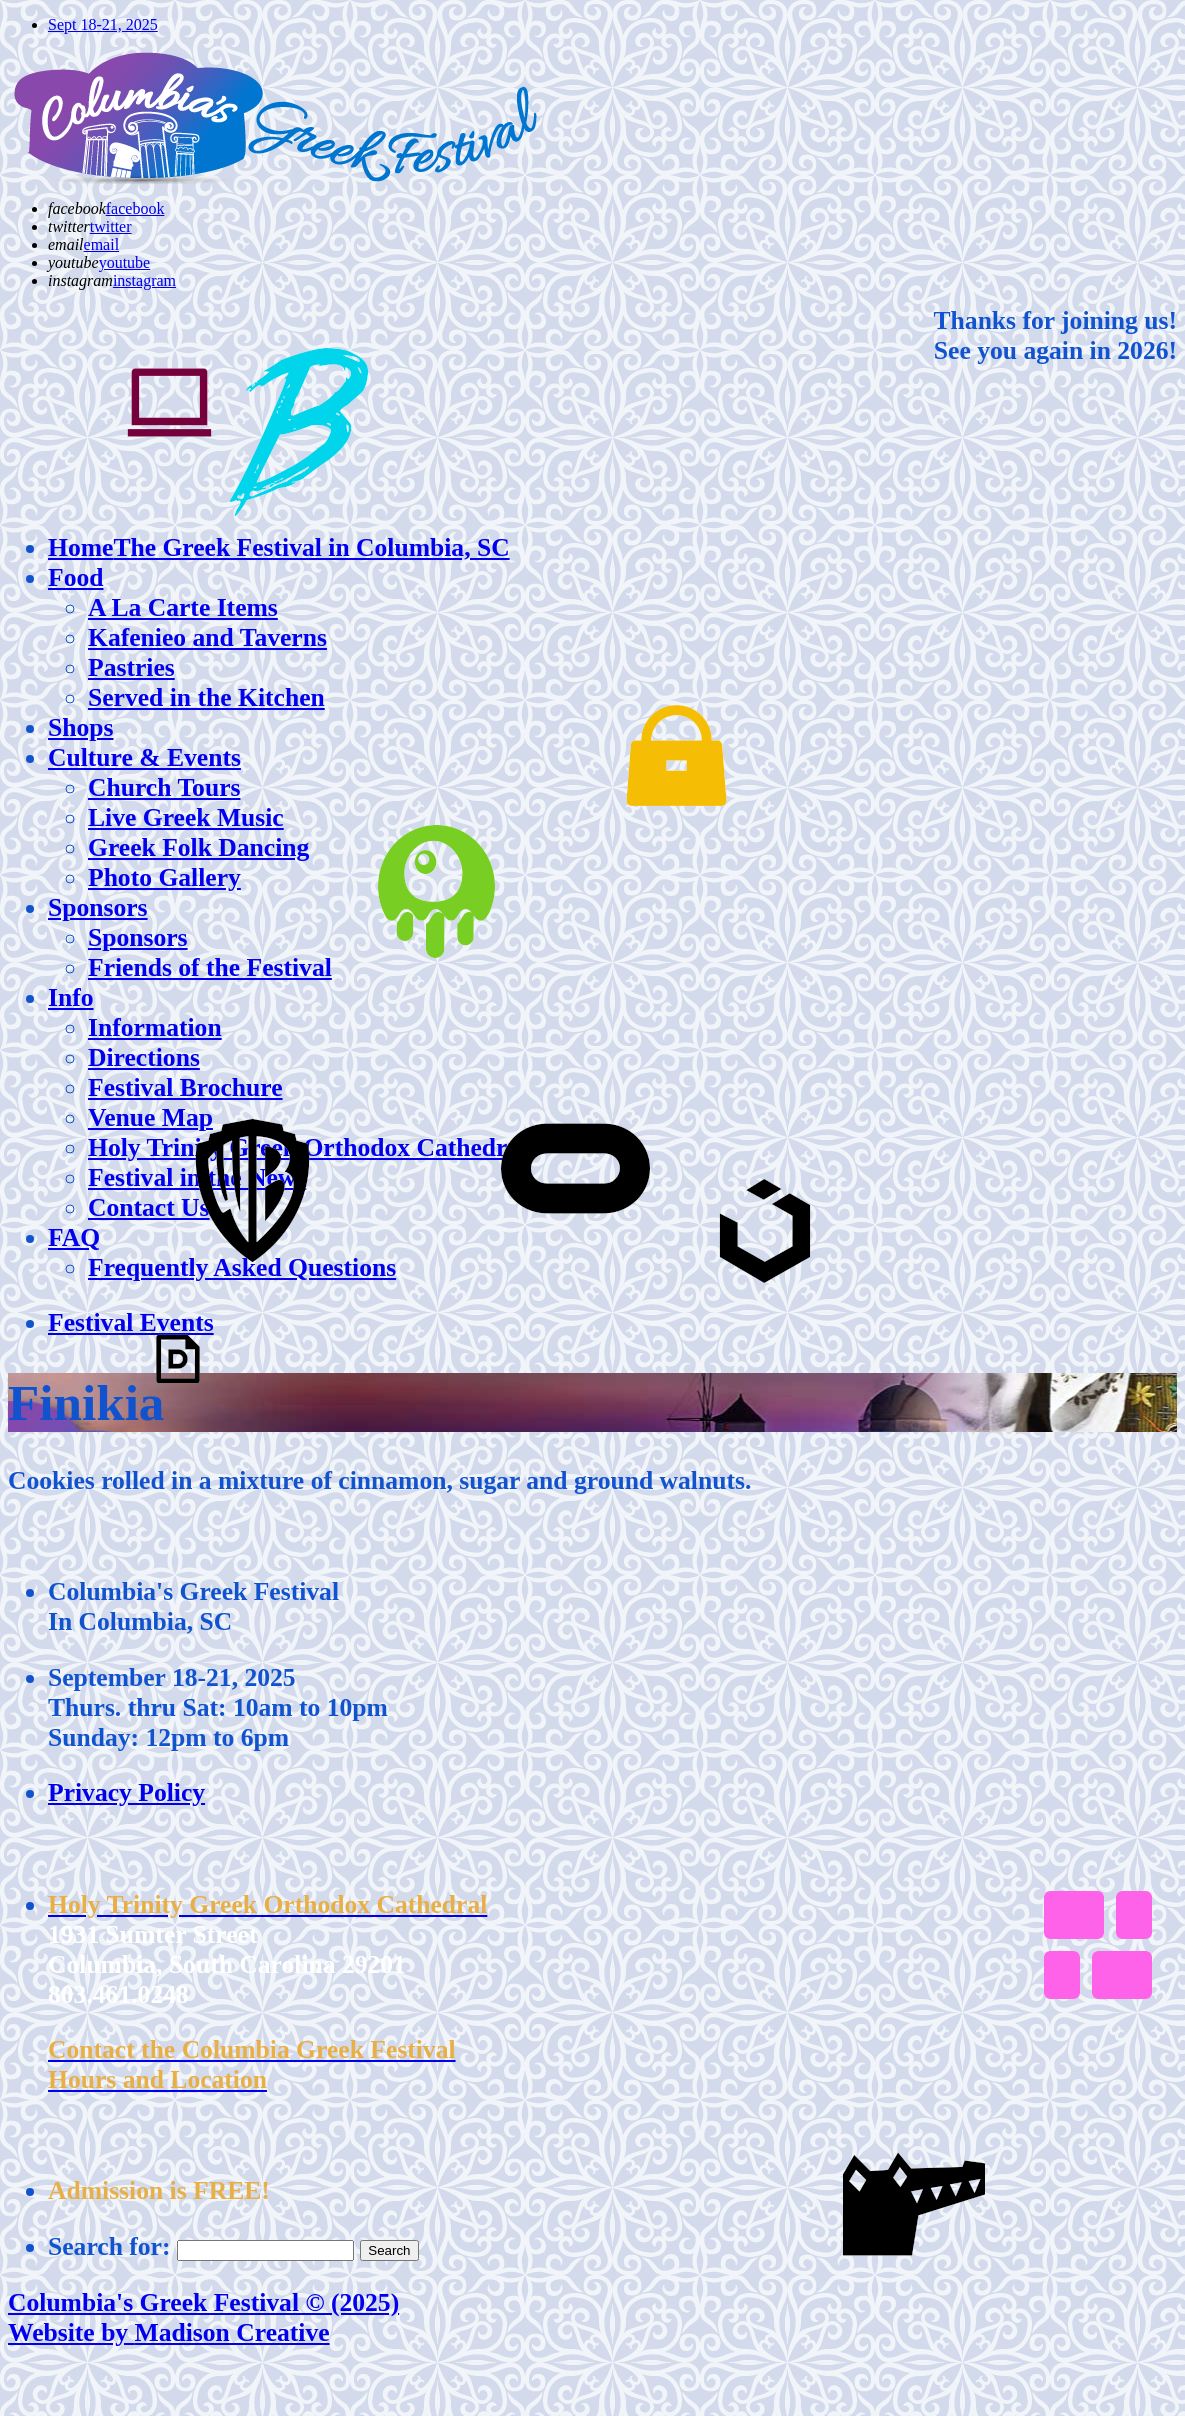 Image resolution: width=1185 pixels, height=2416 pixels. I want to click on view on macbook or laptop device, so click(169, 402).